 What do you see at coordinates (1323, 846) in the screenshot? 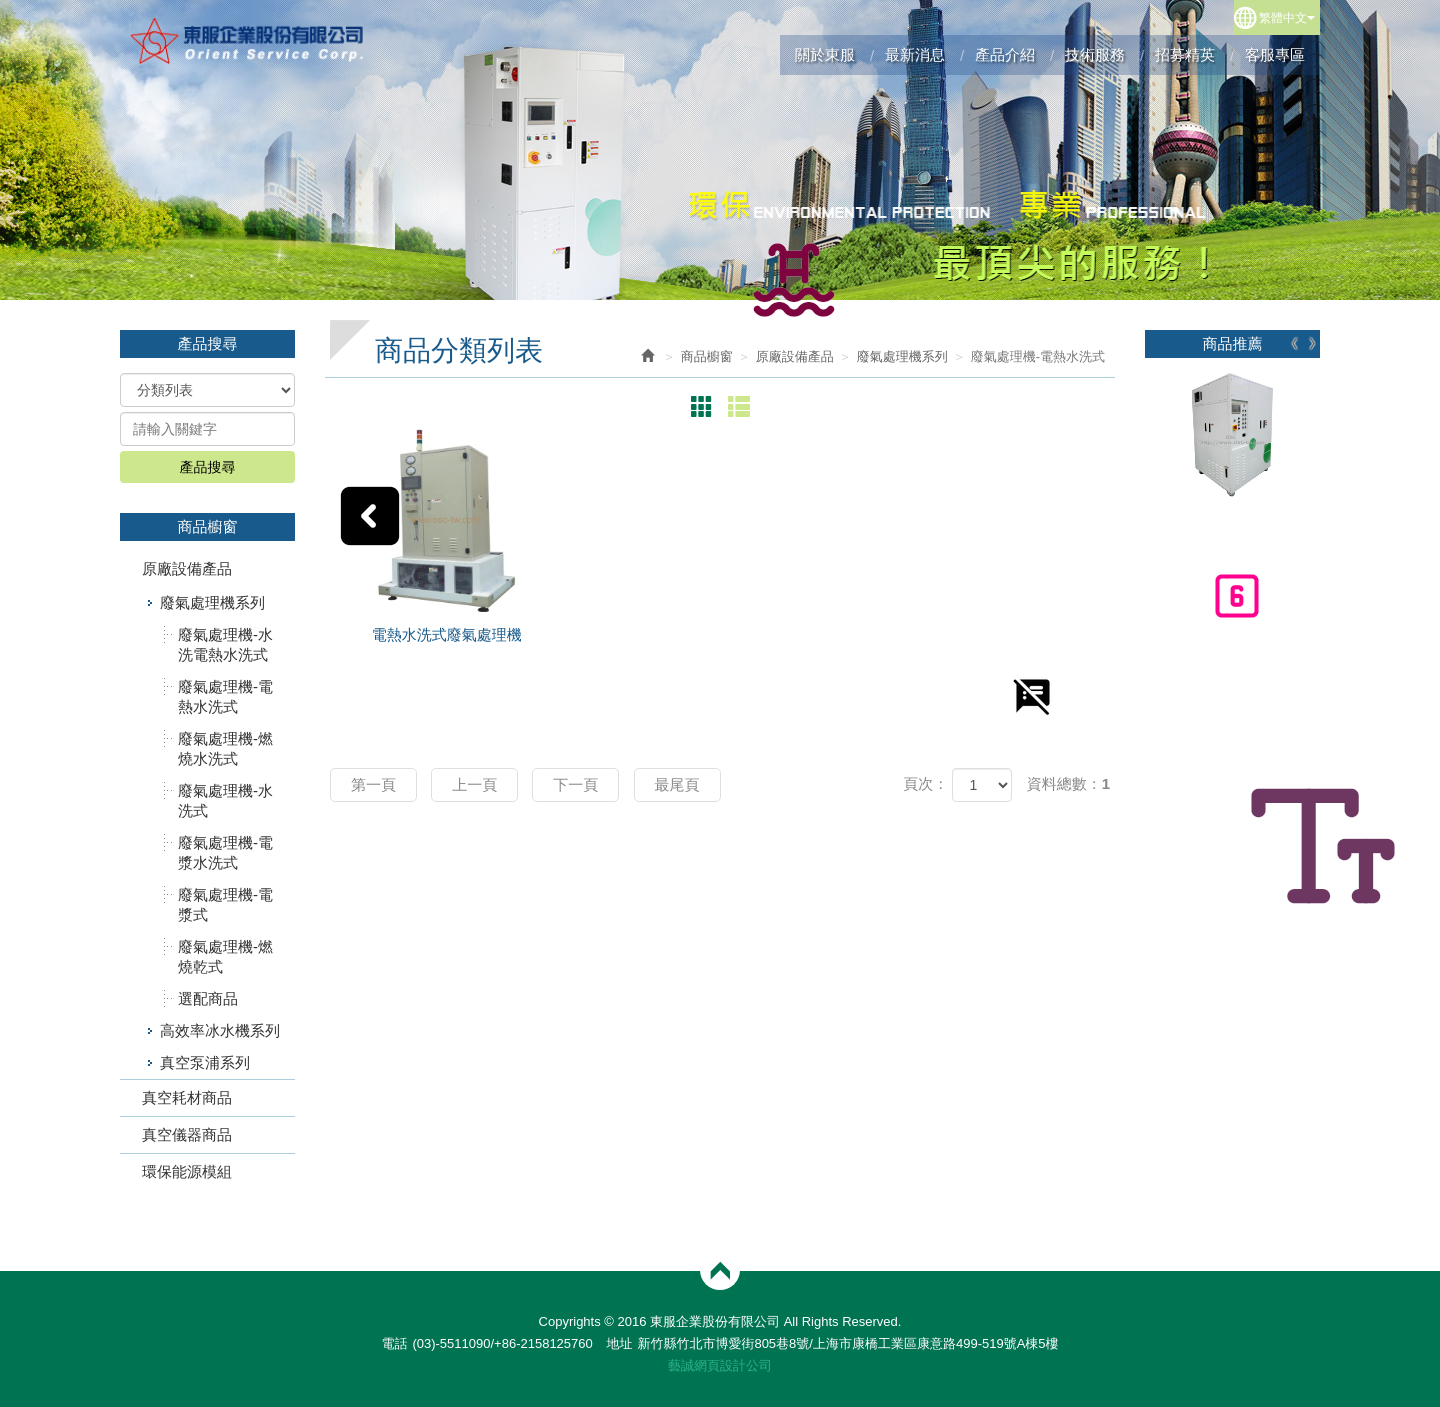
I see `adjust font size settings` at bounding box center [1323, 846].